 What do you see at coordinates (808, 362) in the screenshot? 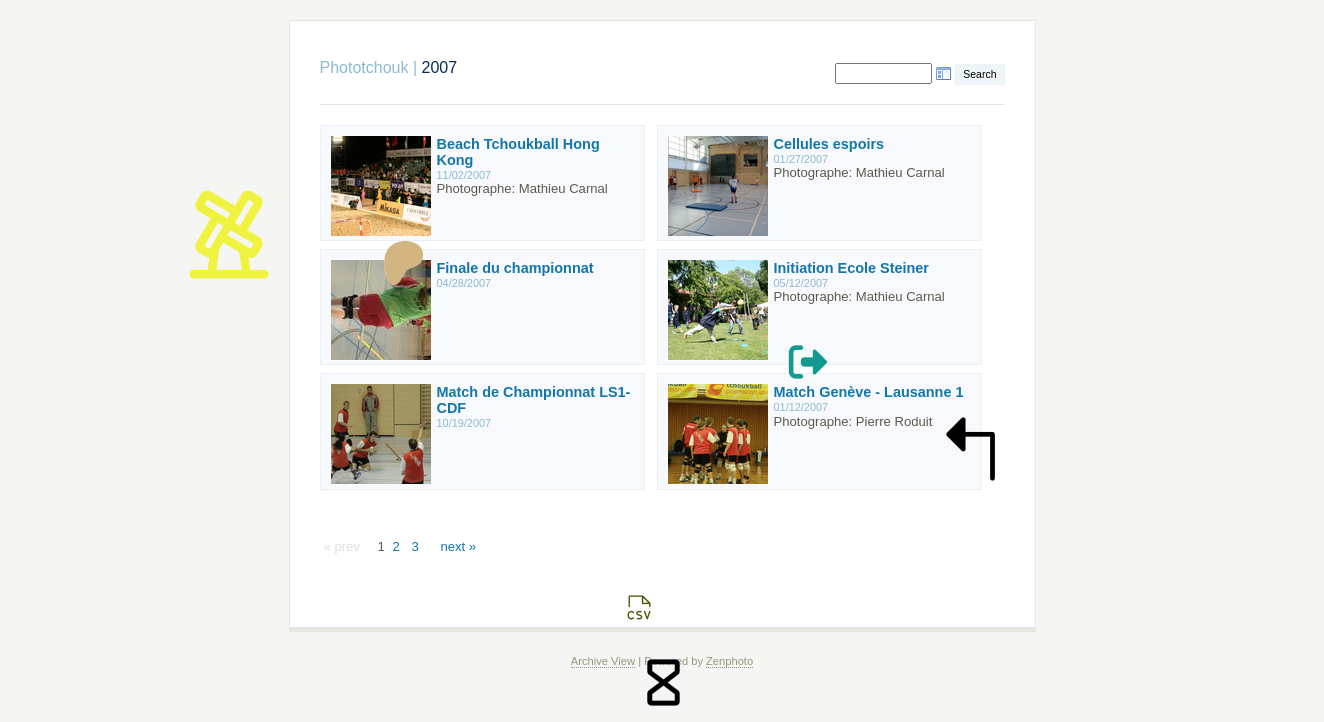
I see `log out of your account` at bounding box center [808, 362].